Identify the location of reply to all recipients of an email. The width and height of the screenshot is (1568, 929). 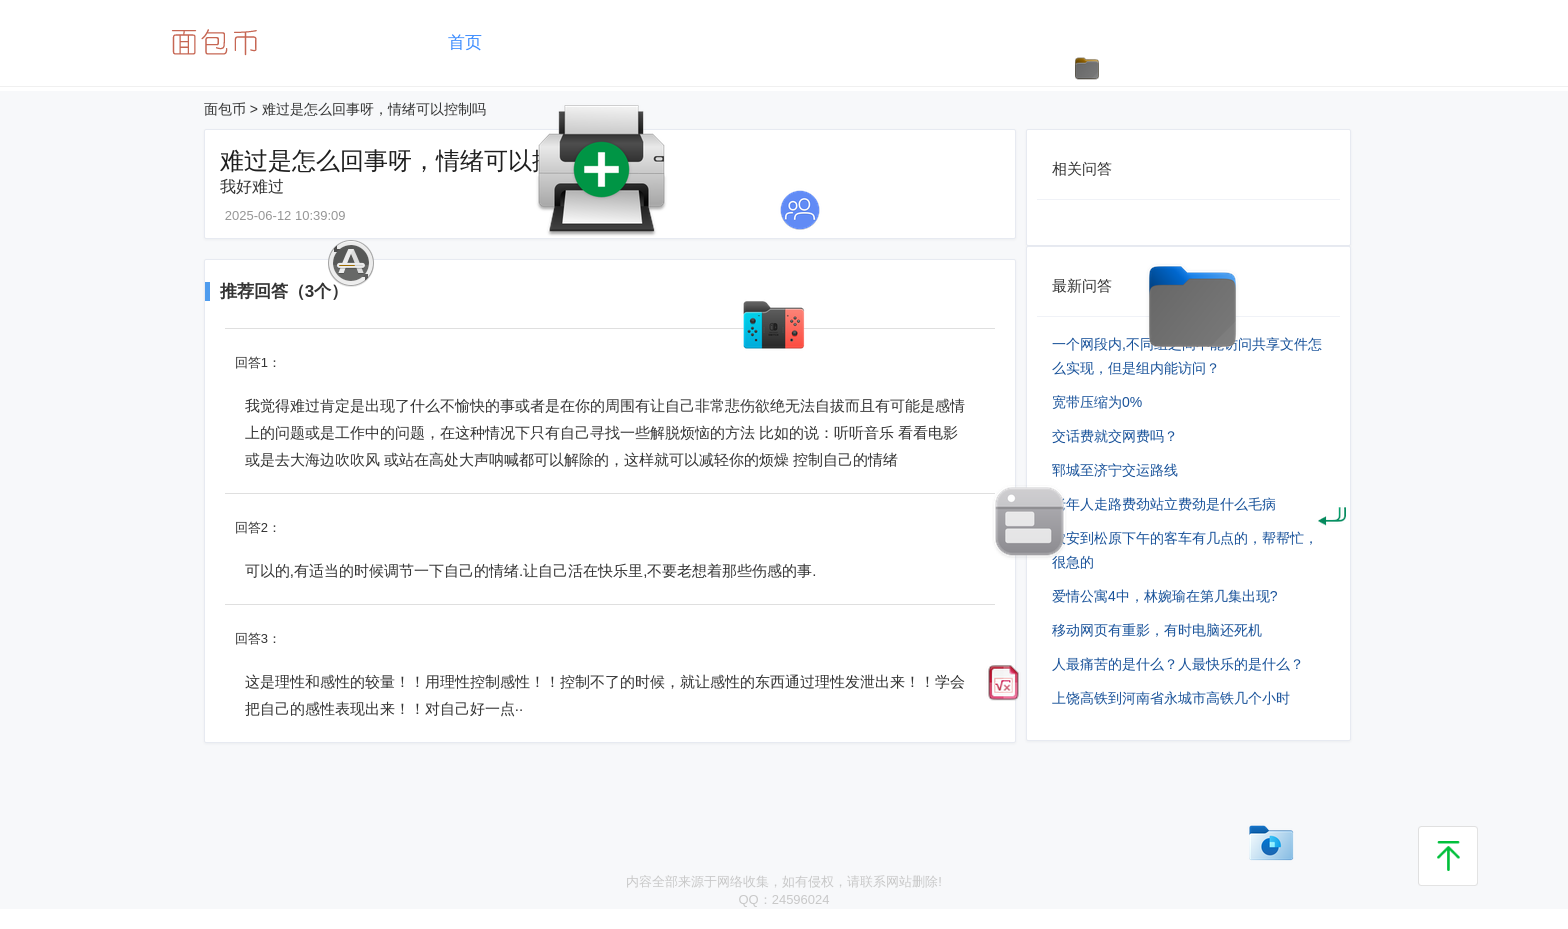
(1331, 514).